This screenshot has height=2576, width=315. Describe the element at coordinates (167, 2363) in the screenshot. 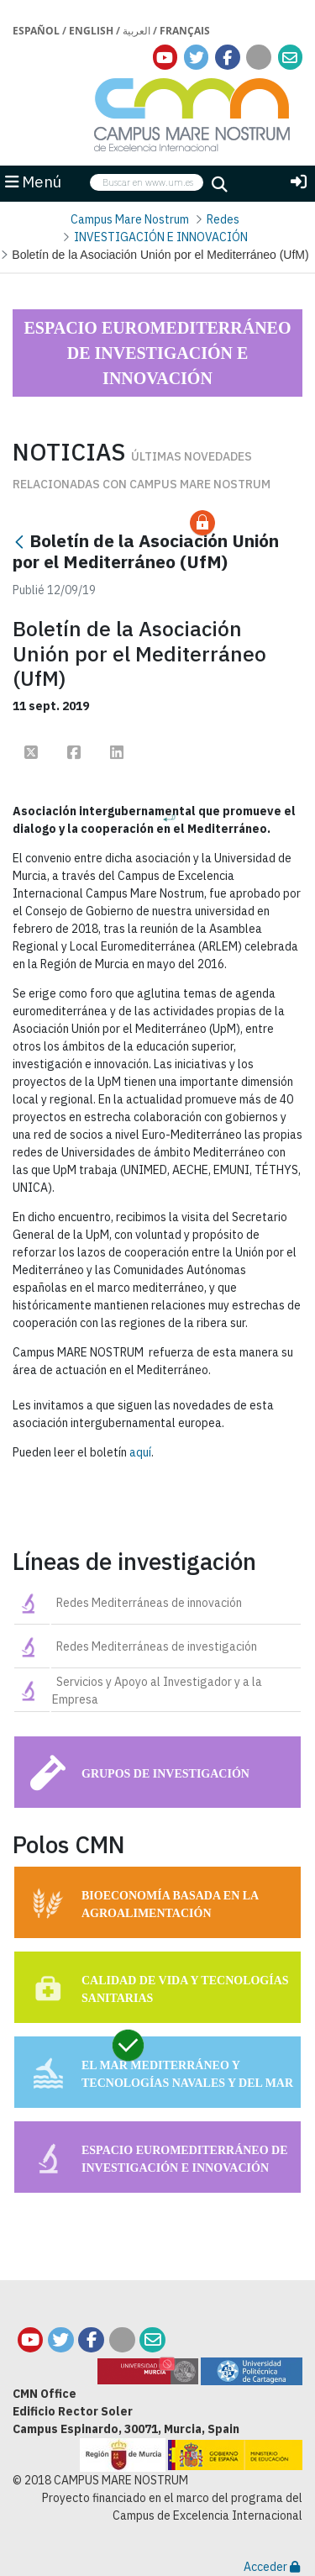

I see `indicates a missing or broken image` at that location.